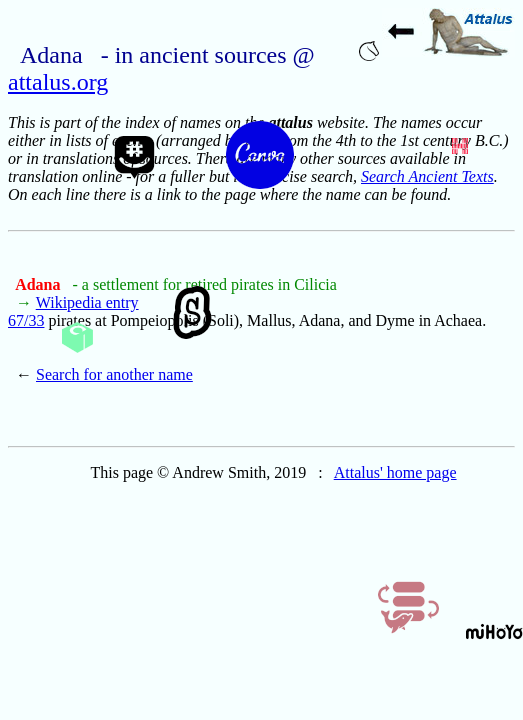 Image resolution: width=523 pixels, height=720 pixels. Describe the element at coordinates (134, 157) in the screenshot. I see `open GroupMe messaging app` at that location.